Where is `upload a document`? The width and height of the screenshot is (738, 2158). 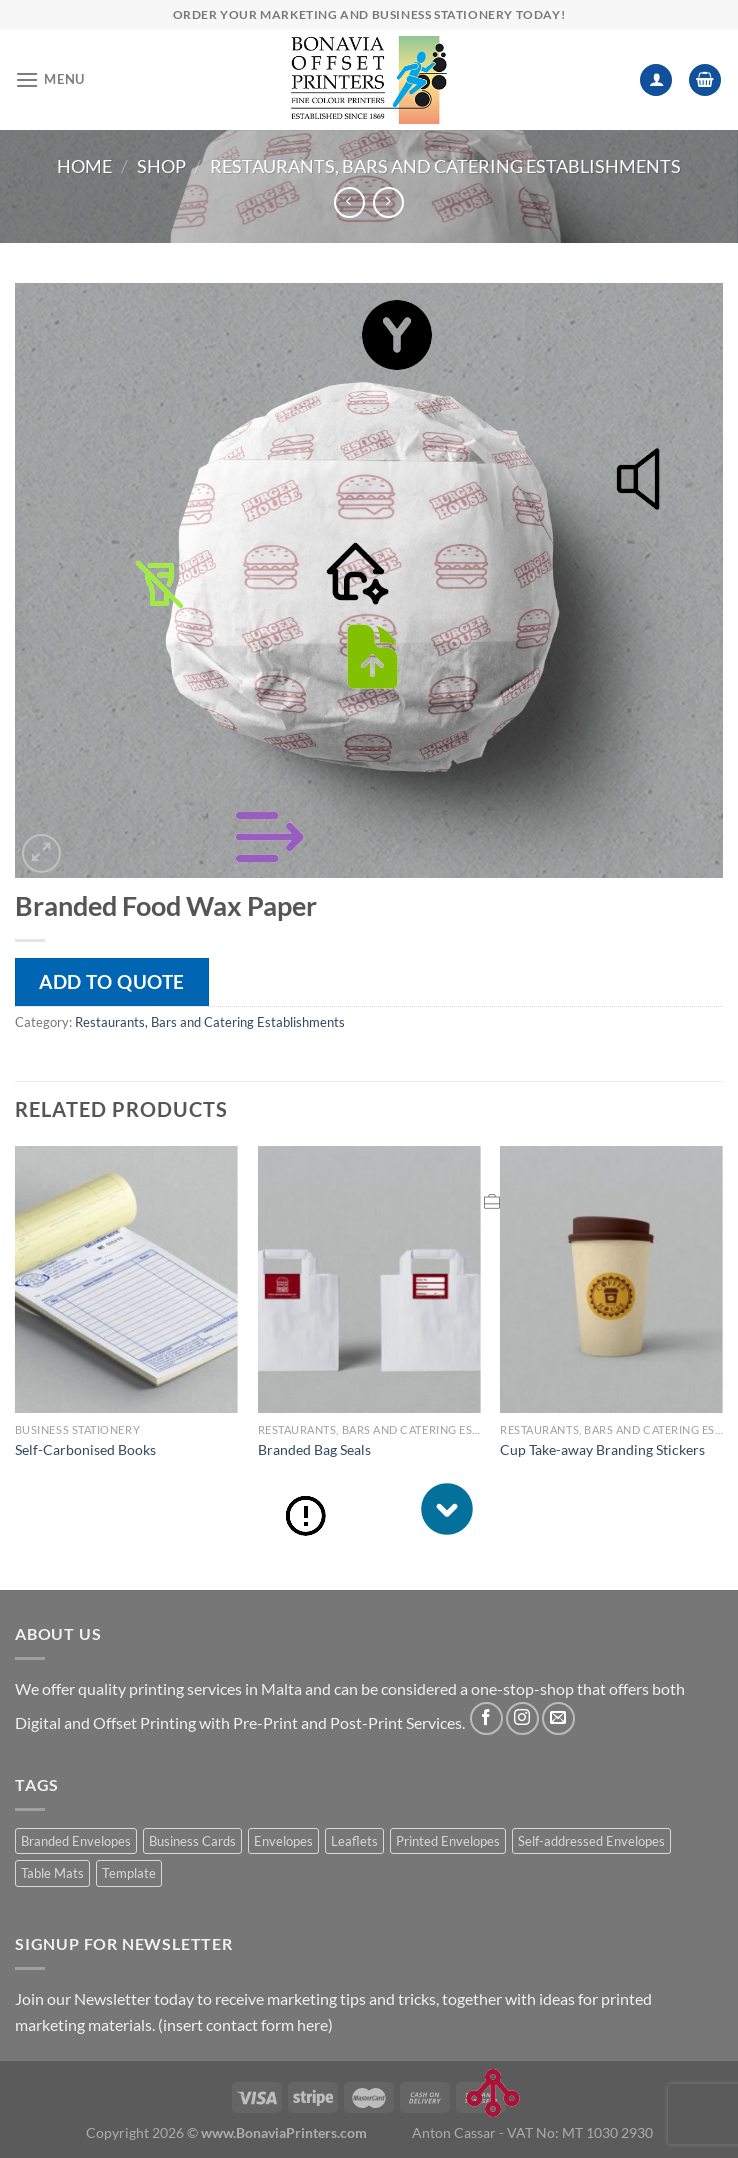
upload a document is located at coordinates (372, 656).